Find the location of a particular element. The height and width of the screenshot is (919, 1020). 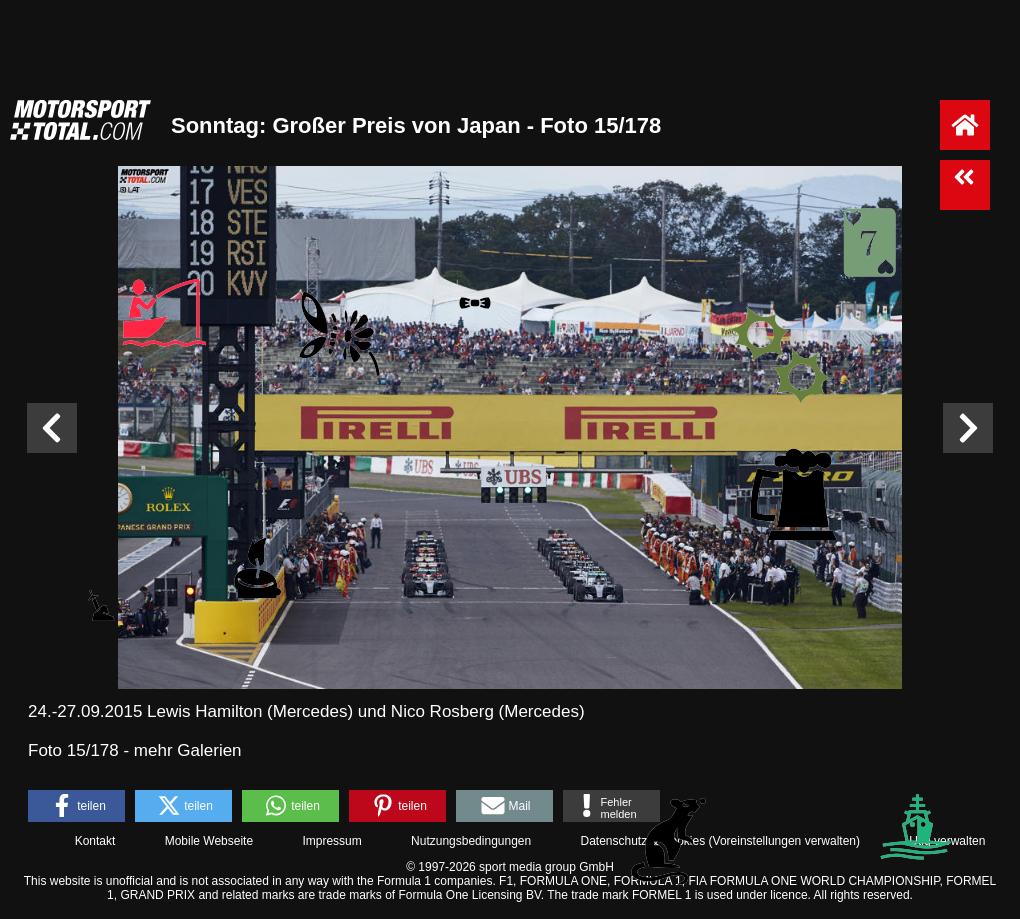

play battleship game is located at coordinates (917, 829).